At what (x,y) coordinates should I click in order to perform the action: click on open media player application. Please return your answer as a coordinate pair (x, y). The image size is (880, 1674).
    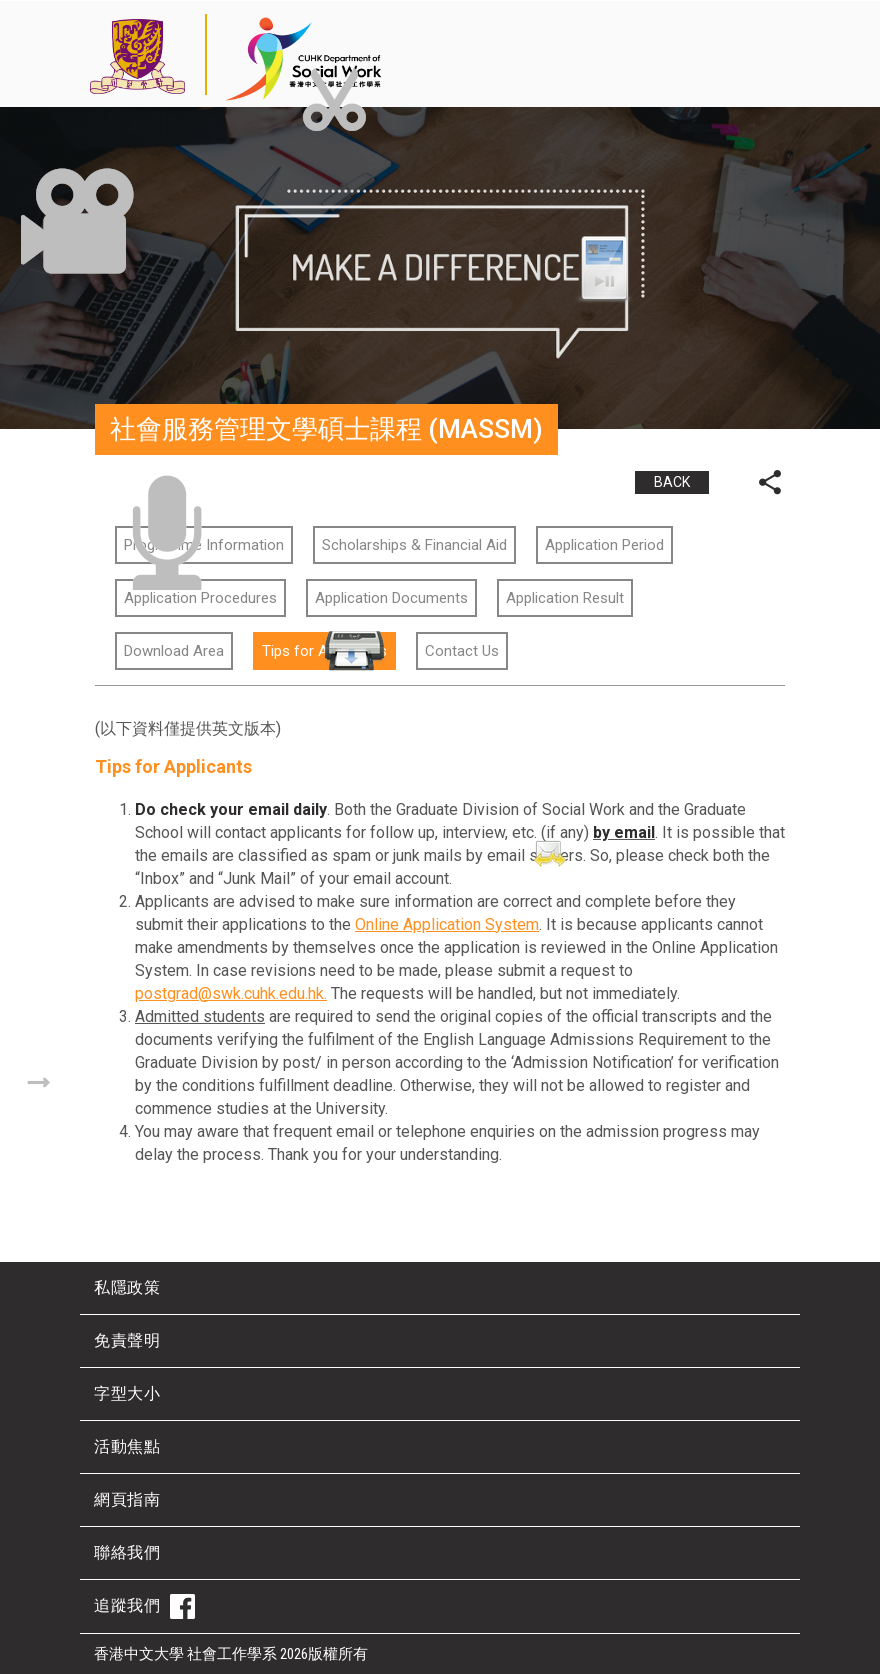
    Looking at the image, I should click on (605, 269).